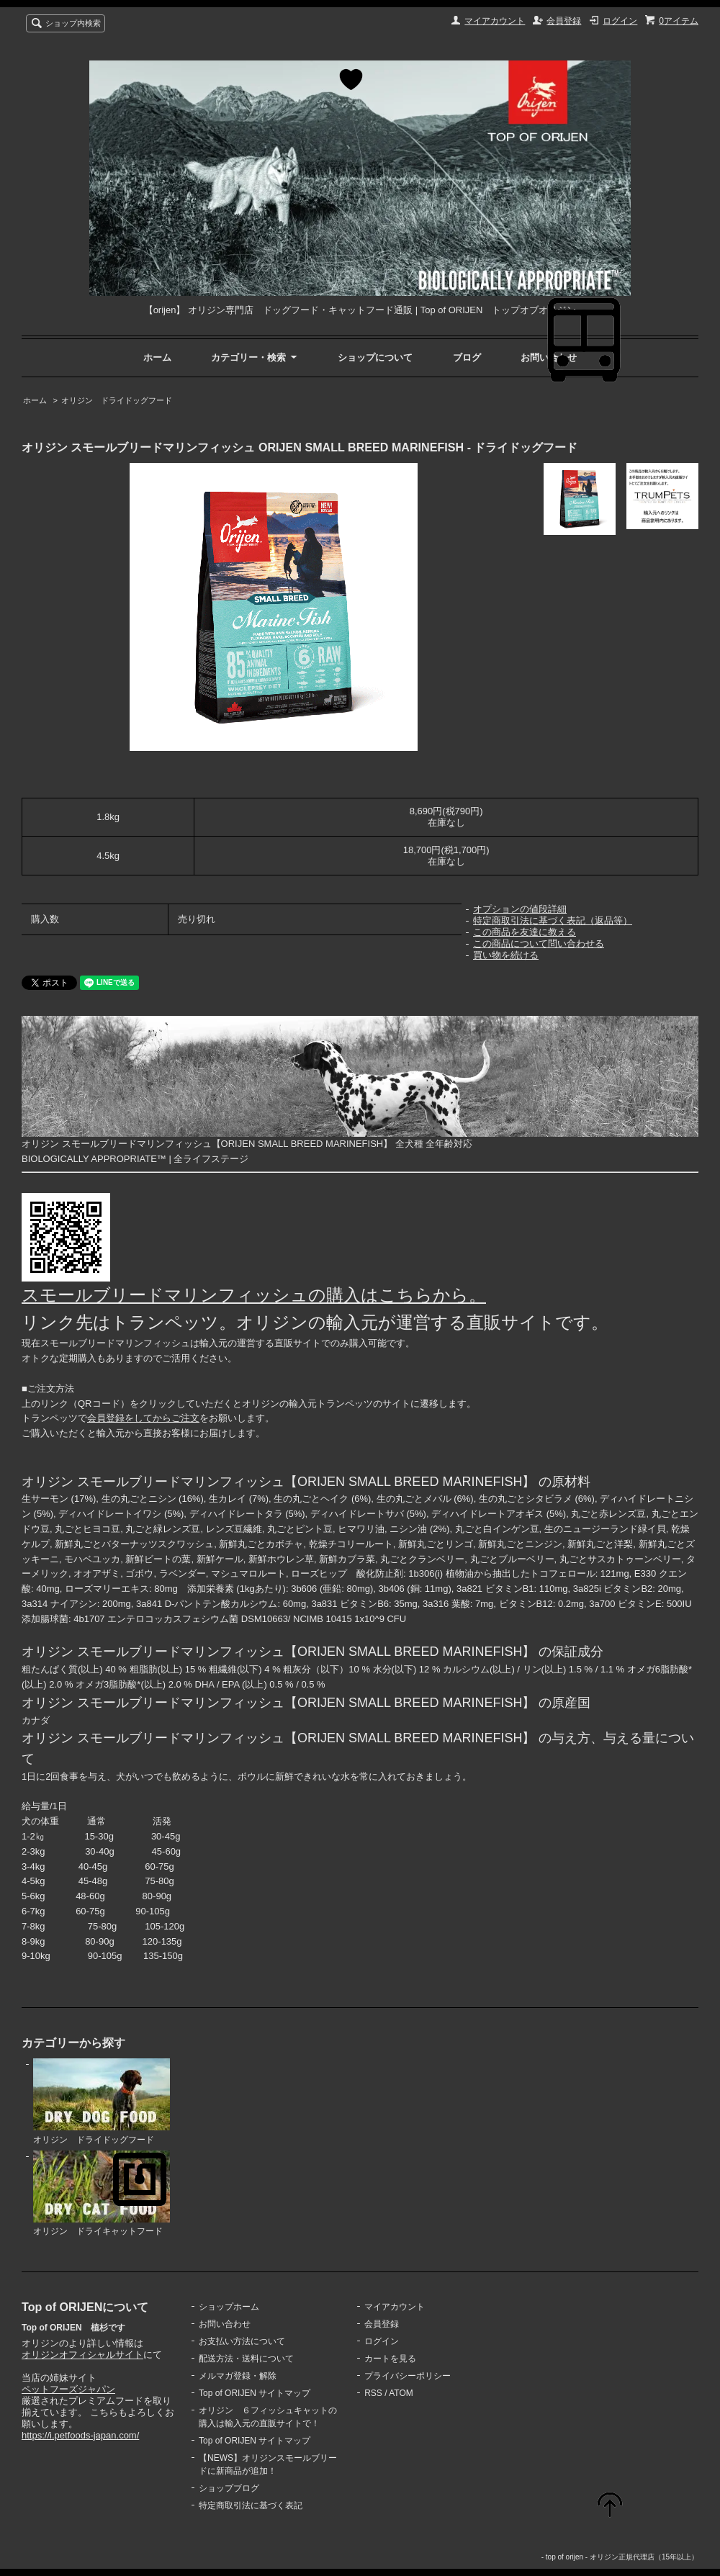  What do you see at coordinates (610, 2505) in the screenshot?
I see `upload to cloud storage` at bounding box center [610, 2505].